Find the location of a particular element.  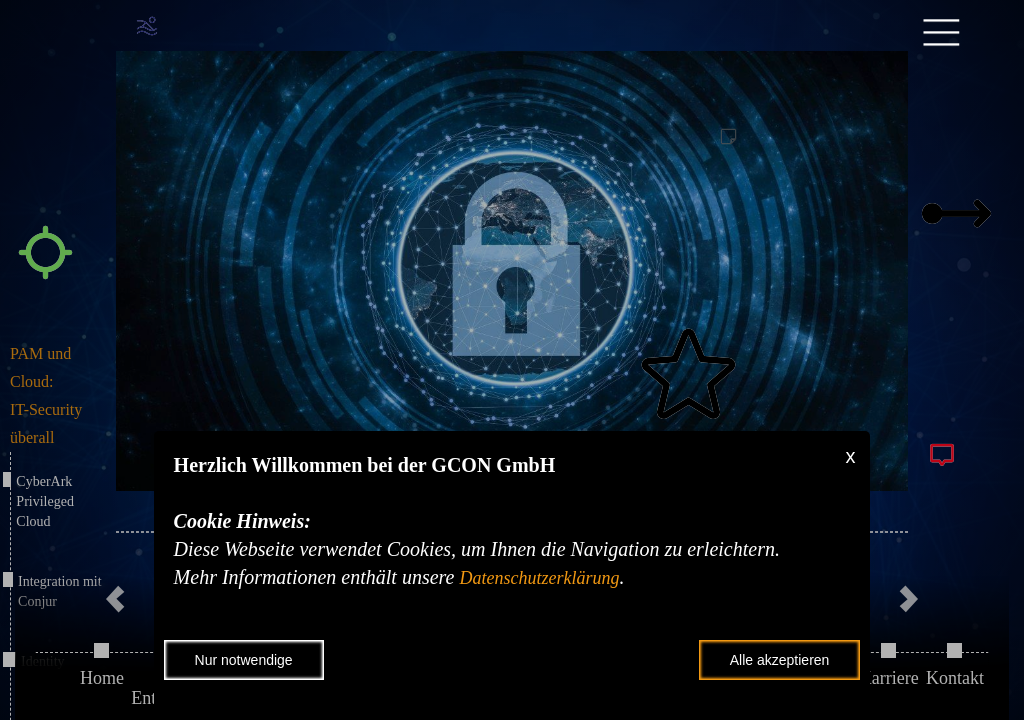

create a new note is located at coordinates (728, 136).